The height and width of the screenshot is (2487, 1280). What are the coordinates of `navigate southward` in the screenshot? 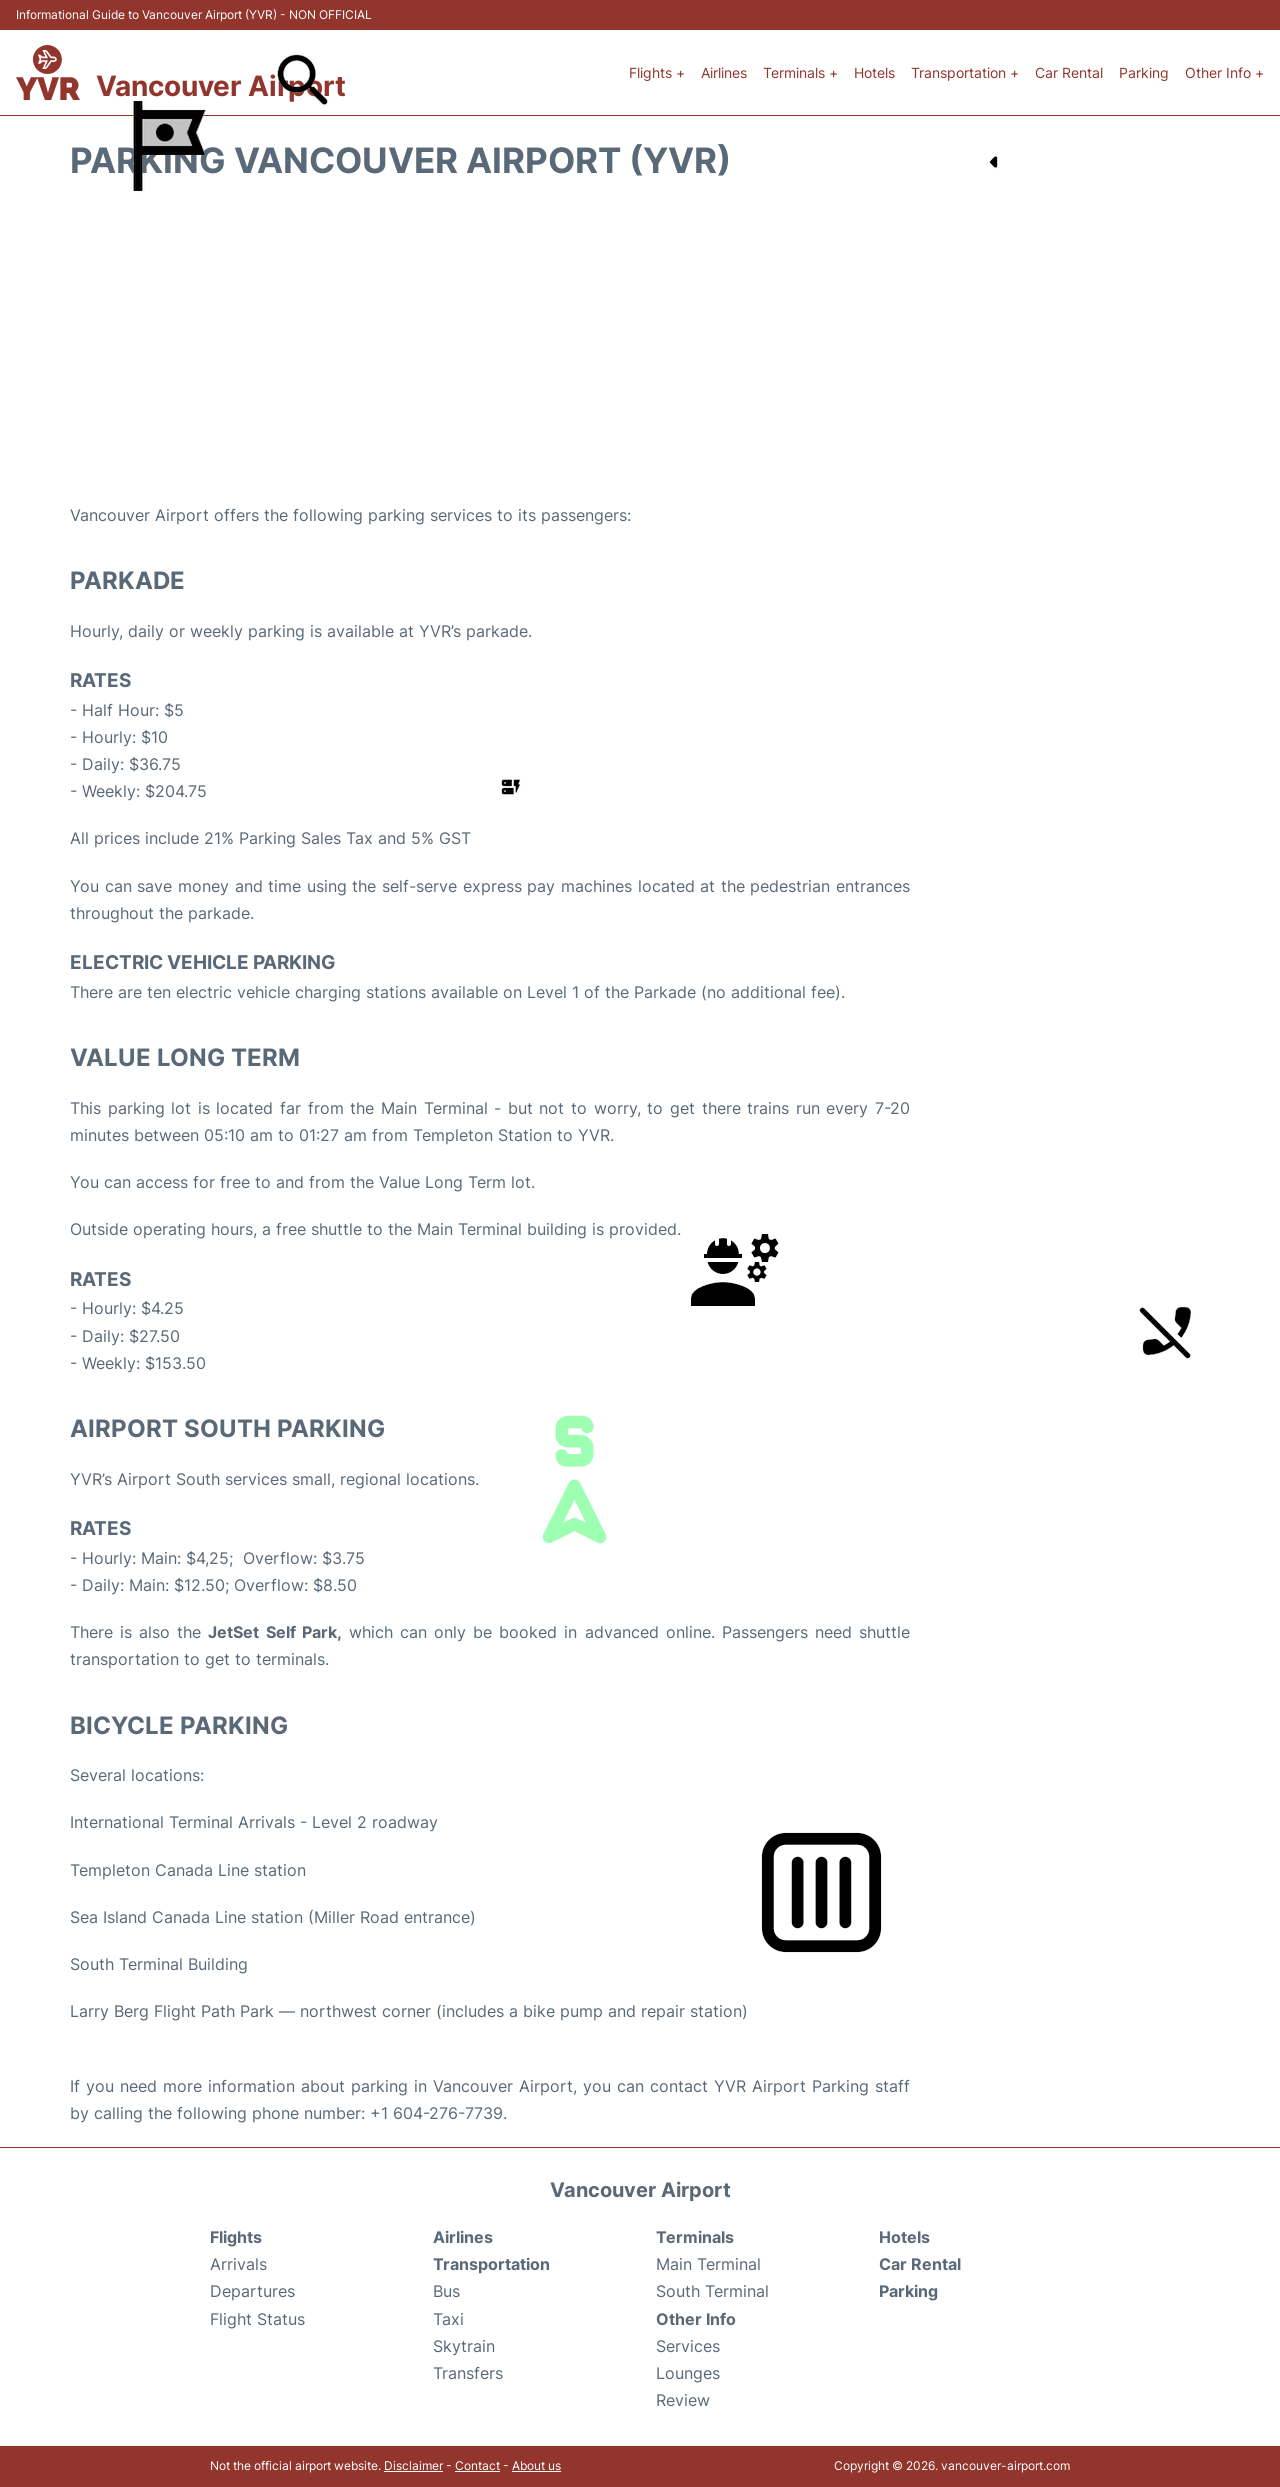 It's located at (574, 1479).